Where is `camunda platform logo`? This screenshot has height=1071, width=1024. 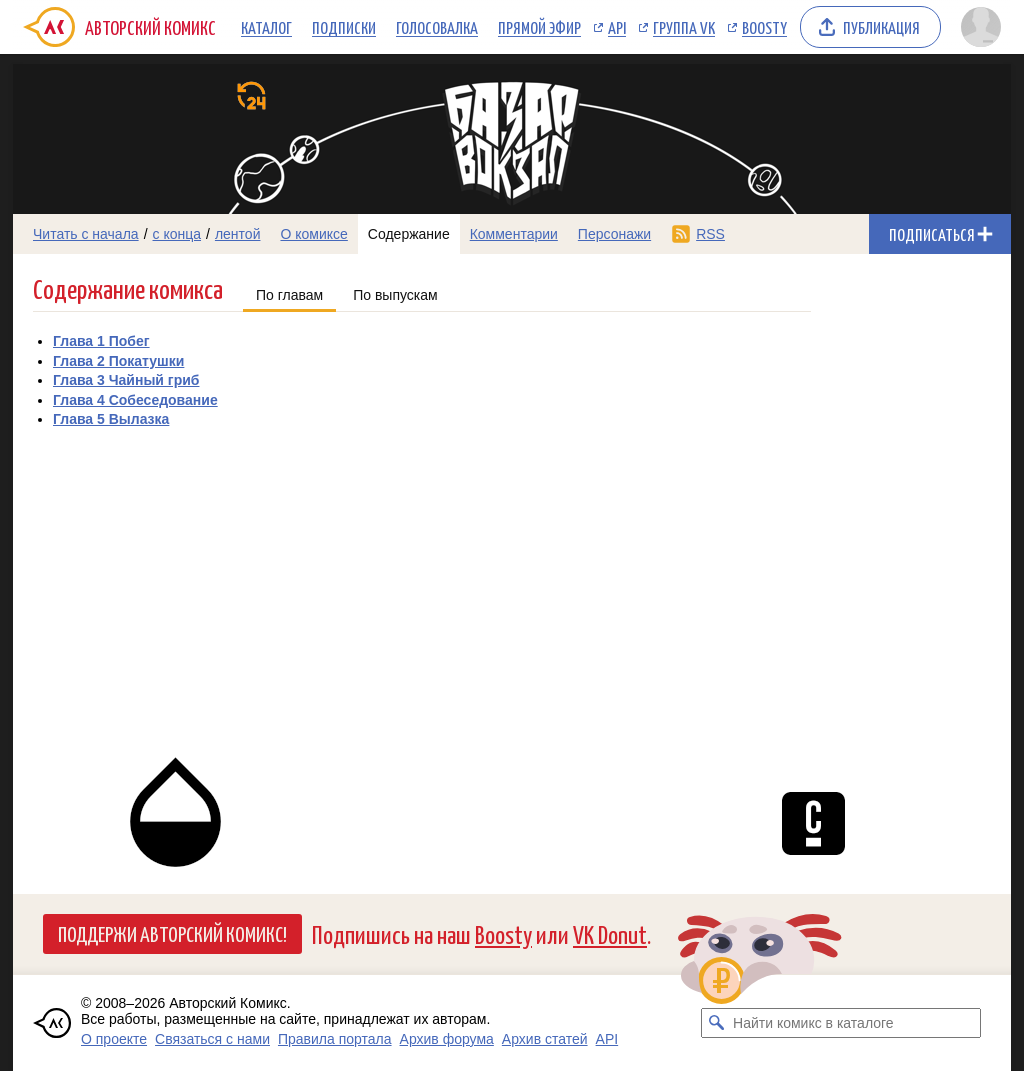 camunda platform logo is located at coordinates (813, 823).